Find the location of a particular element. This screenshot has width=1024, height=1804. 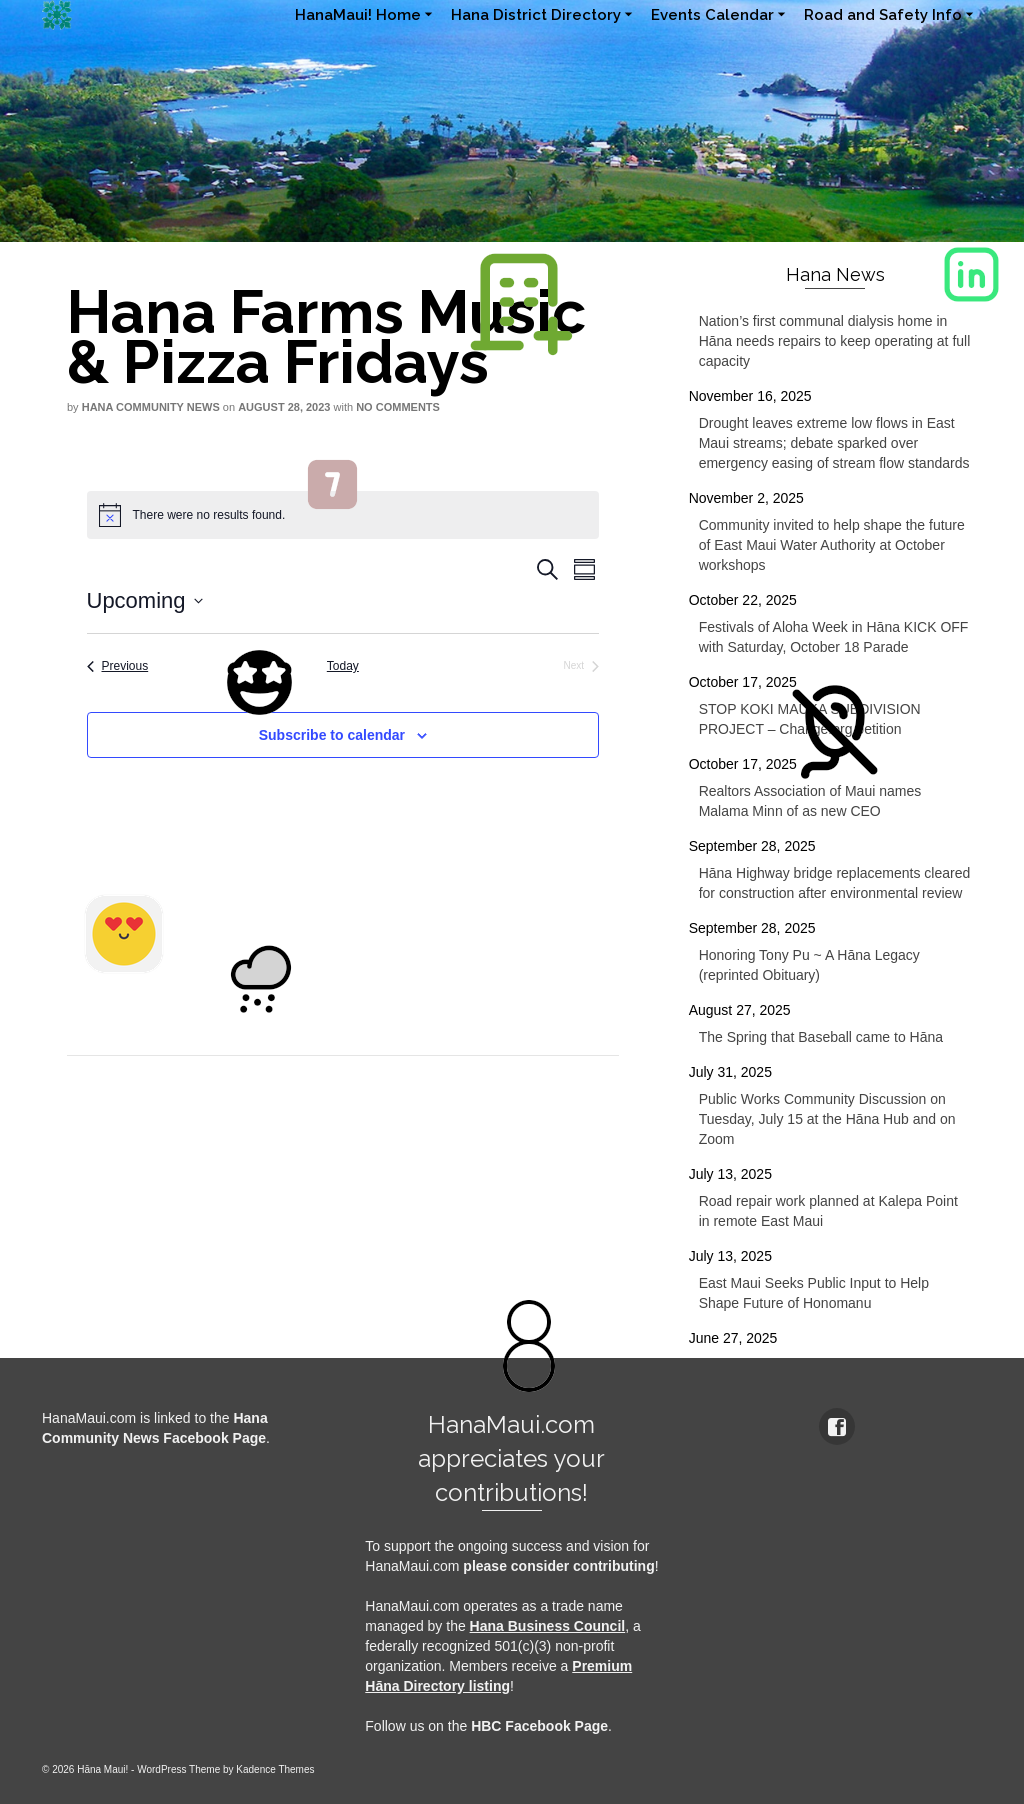

rate something as excellent or 5 stars is located at coordinates (259, 682).